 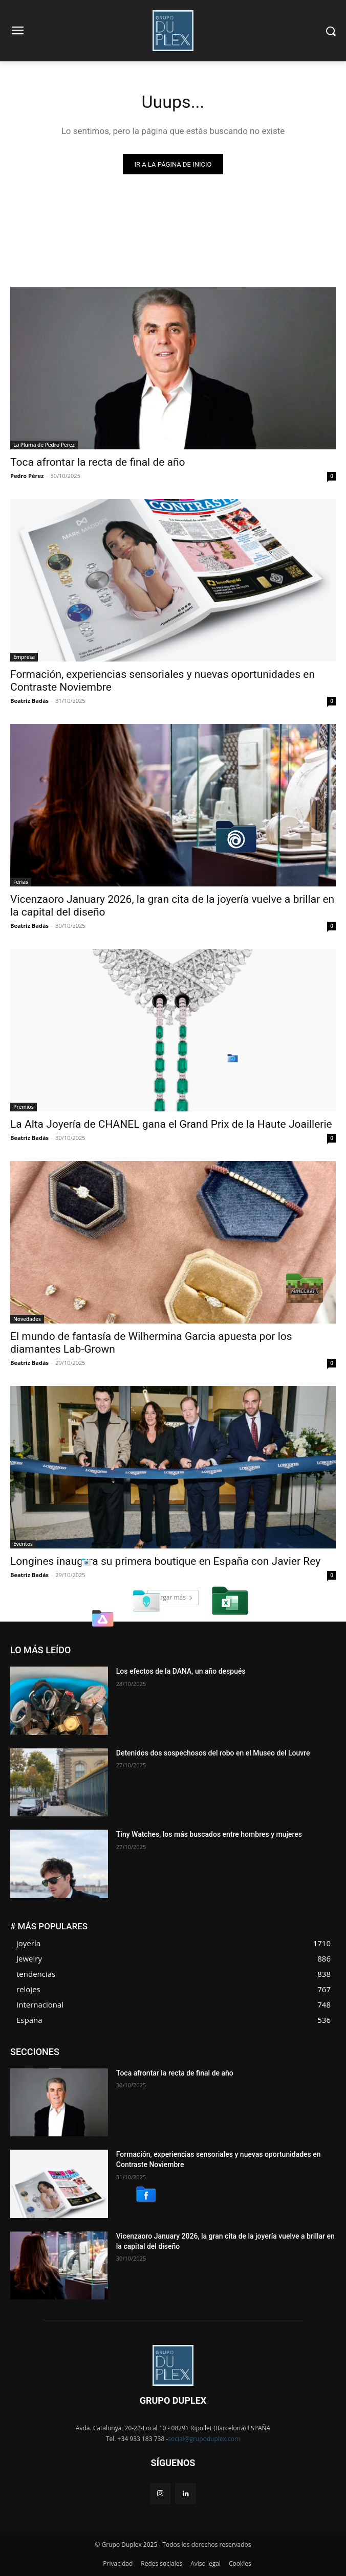 I want to click on open alienware game files folder, so click(x=146, y=1602).